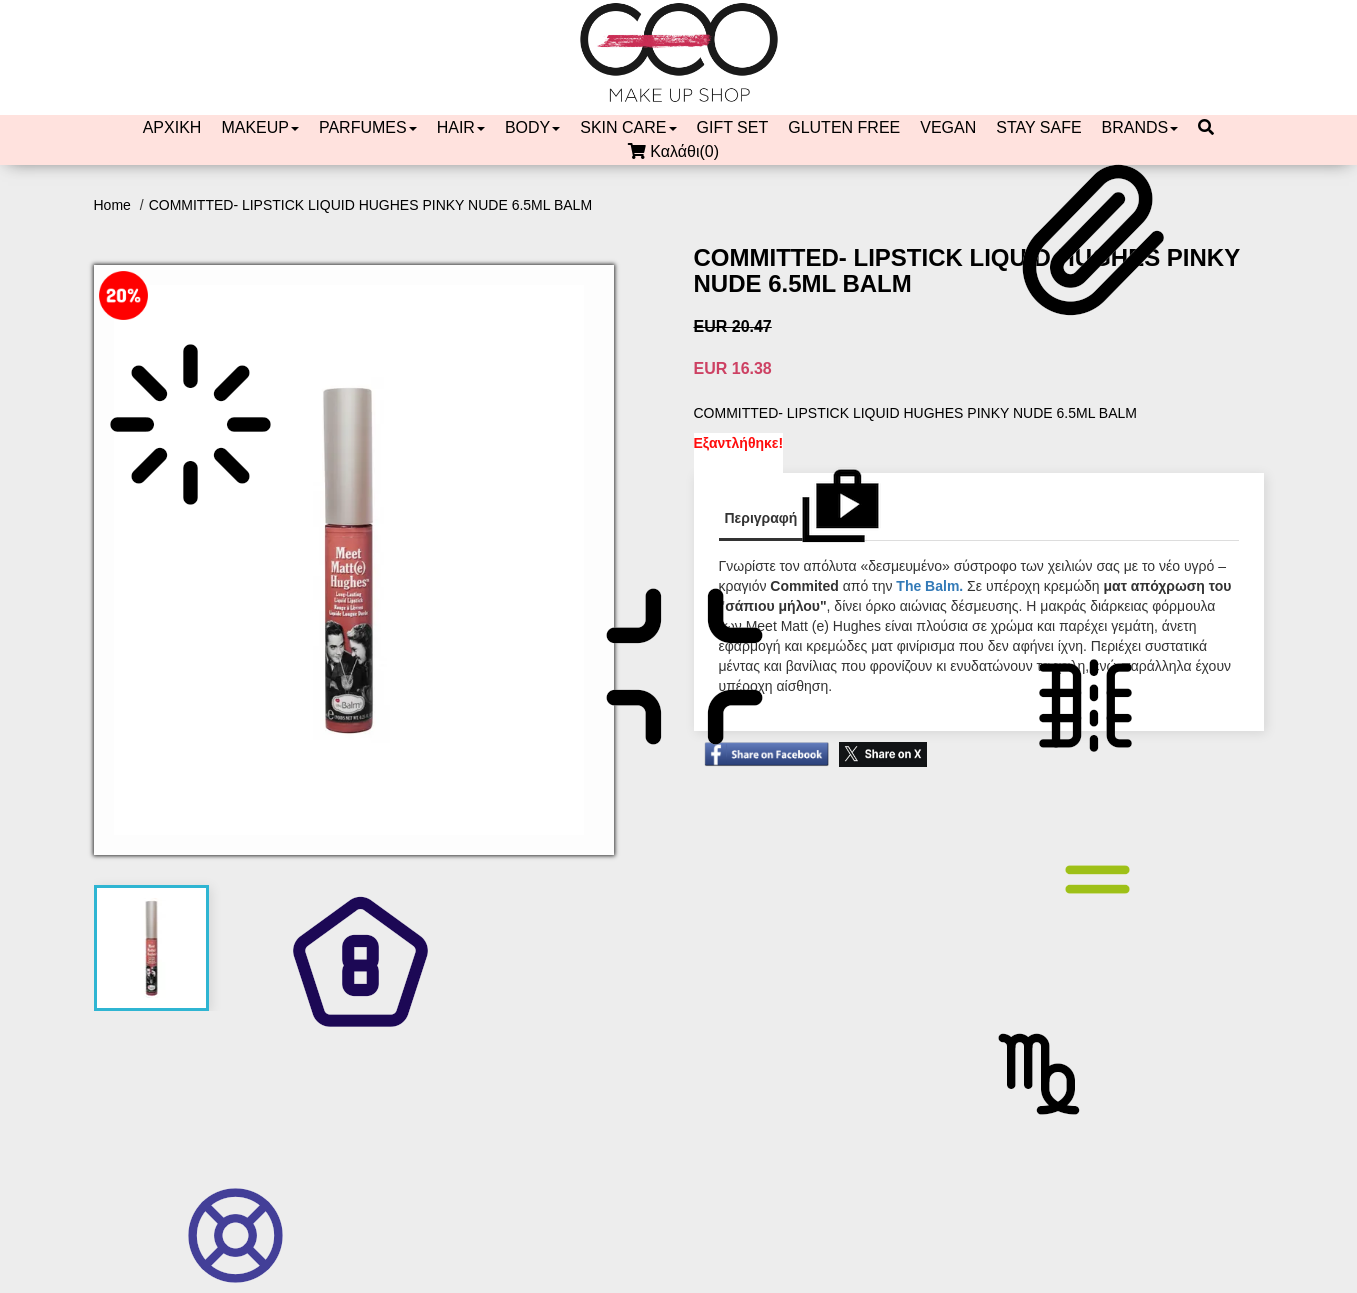  Describe the element at coordinates (684, 666) in the screenshot. I see `minimize or exit fullscreen mode` at that location.